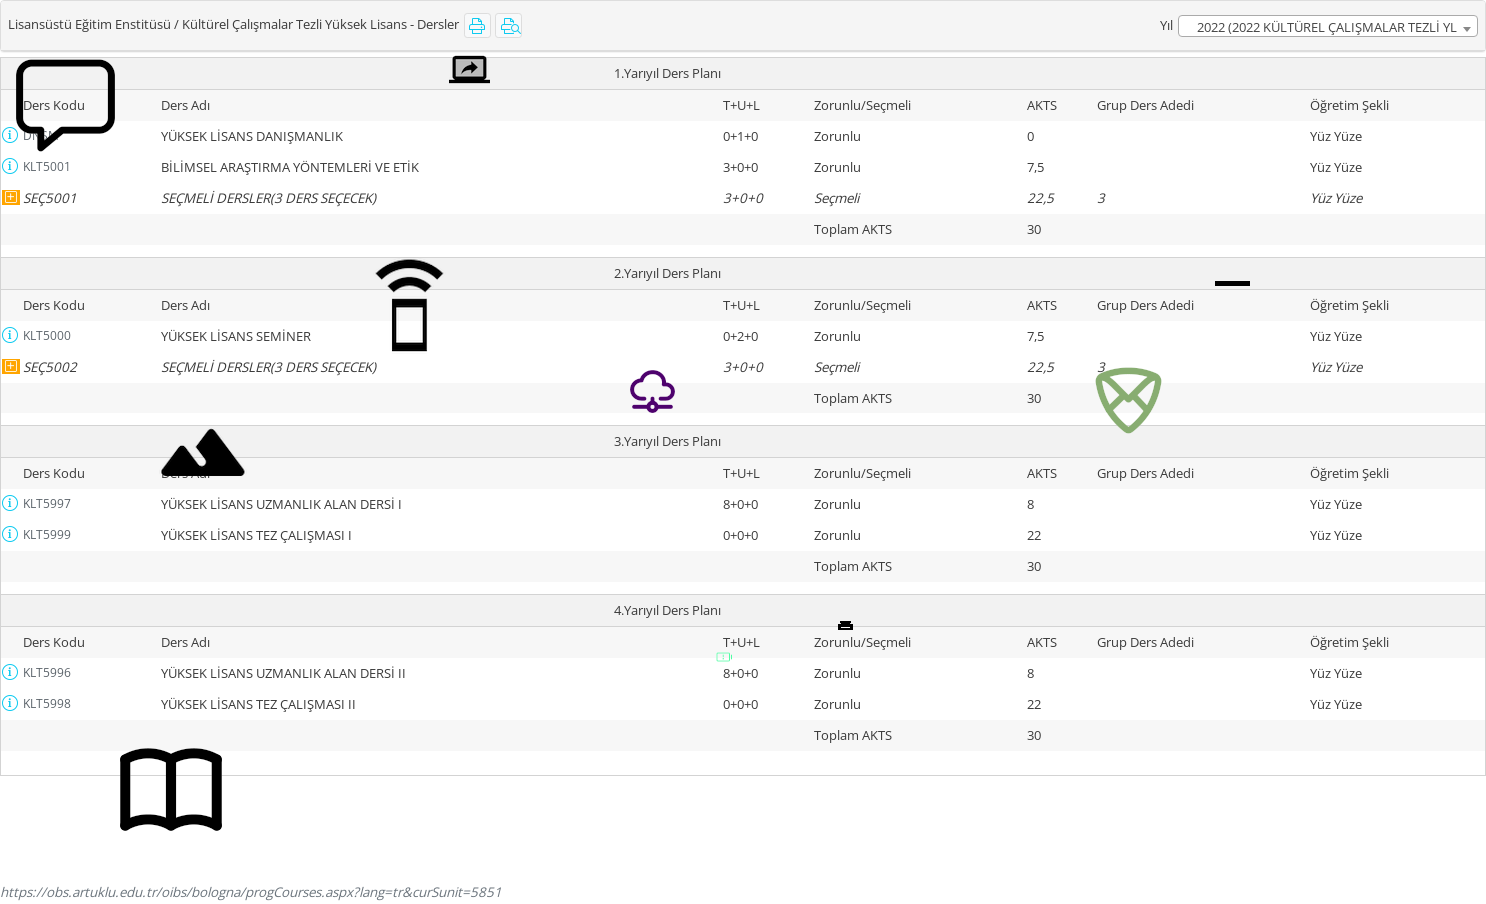  I want to click on remove an item from a list, so click(1233, 284).